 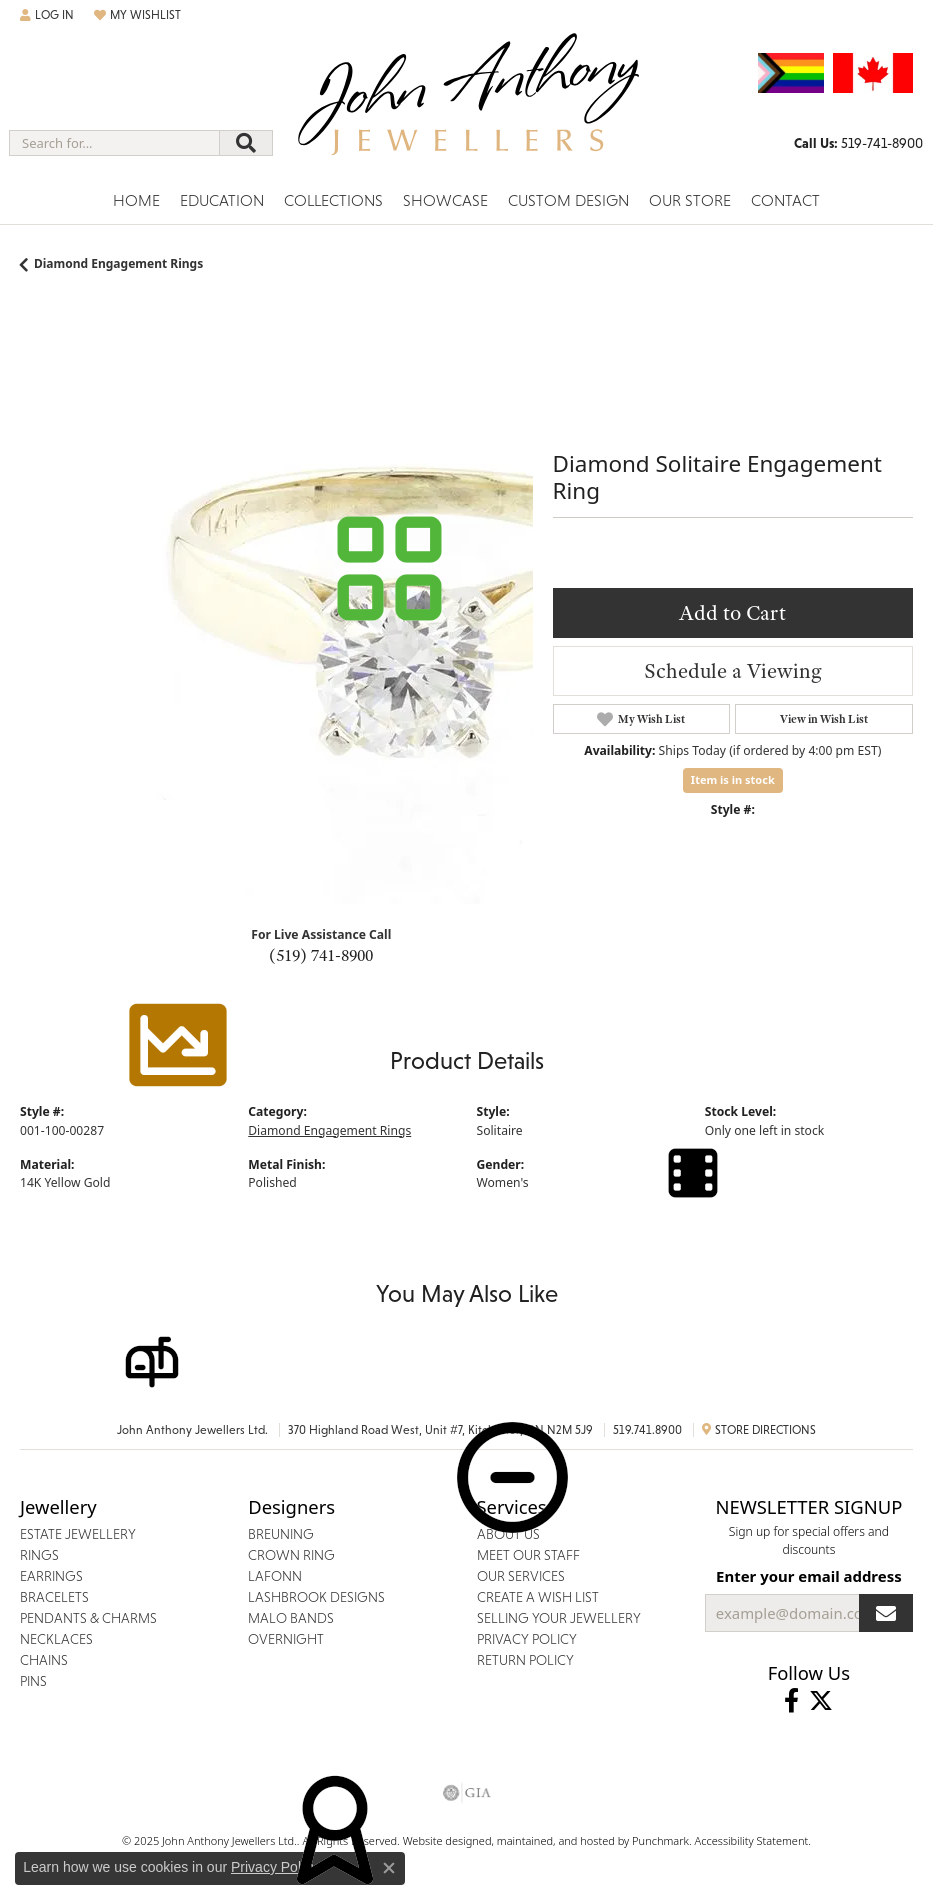 What do you see at coordinates (693, 1173) in the screenshot?
I see `access video or film content` at bounding box center [693, 1173].